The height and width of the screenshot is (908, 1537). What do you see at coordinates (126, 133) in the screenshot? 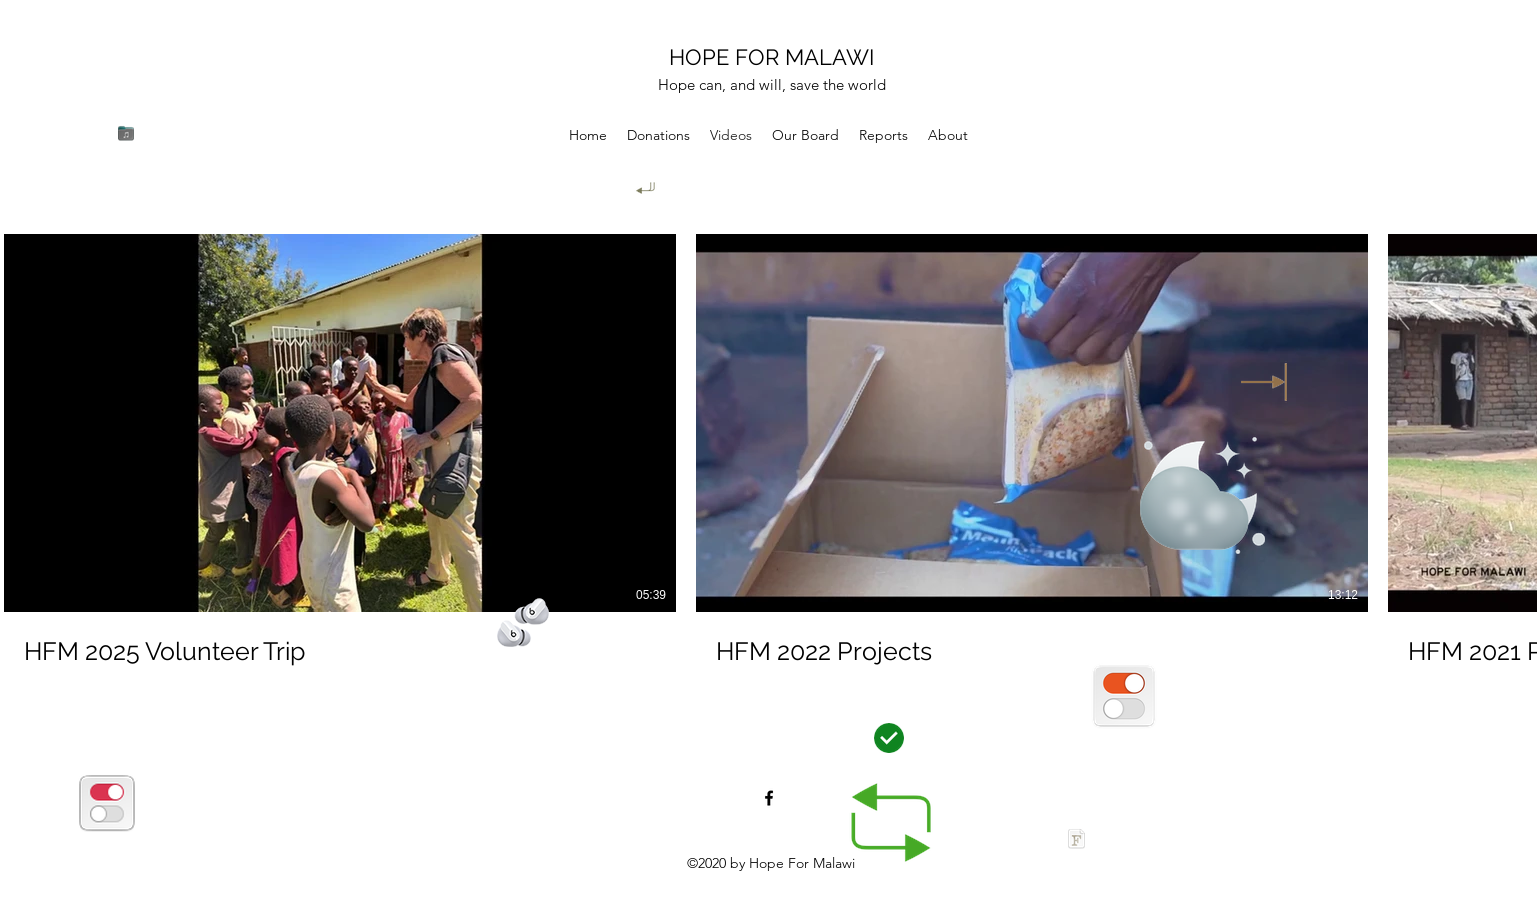
I see `open your music folder` at bounding box center [126, 133].